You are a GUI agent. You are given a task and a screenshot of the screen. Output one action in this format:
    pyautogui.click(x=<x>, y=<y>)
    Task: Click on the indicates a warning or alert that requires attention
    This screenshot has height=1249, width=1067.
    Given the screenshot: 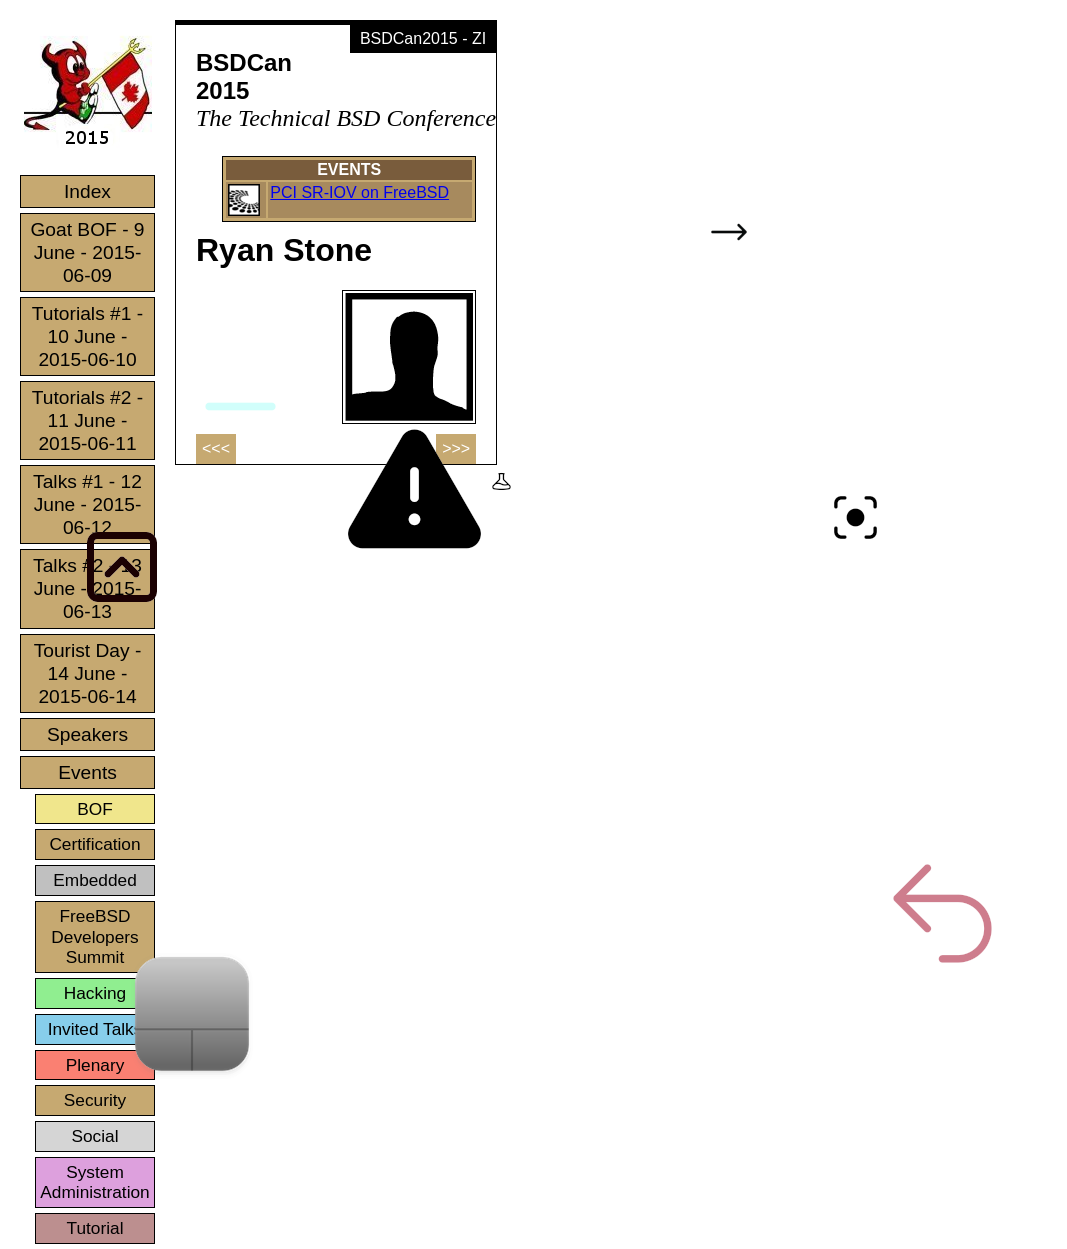 What is the action you would take?
    pyautogui.click(x=414, y=487)
    